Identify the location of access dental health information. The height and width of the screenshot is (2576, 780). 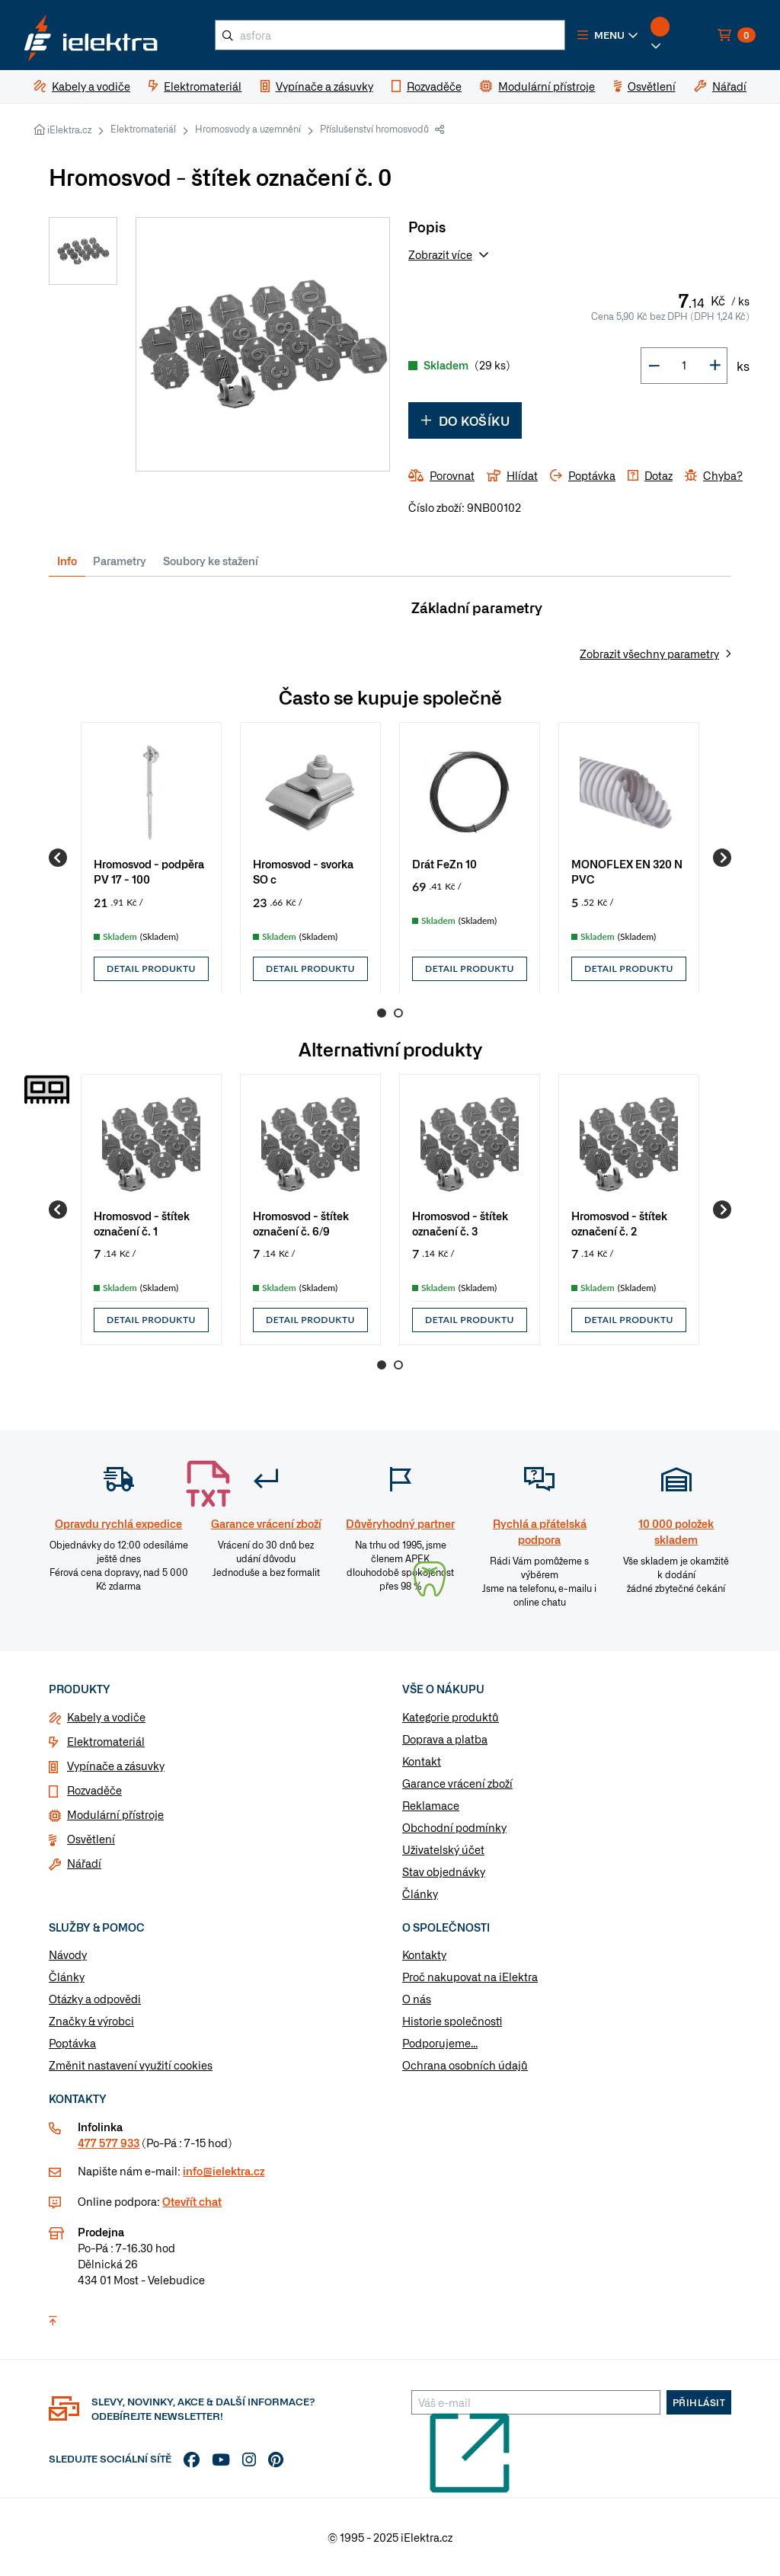
(430, 1579).